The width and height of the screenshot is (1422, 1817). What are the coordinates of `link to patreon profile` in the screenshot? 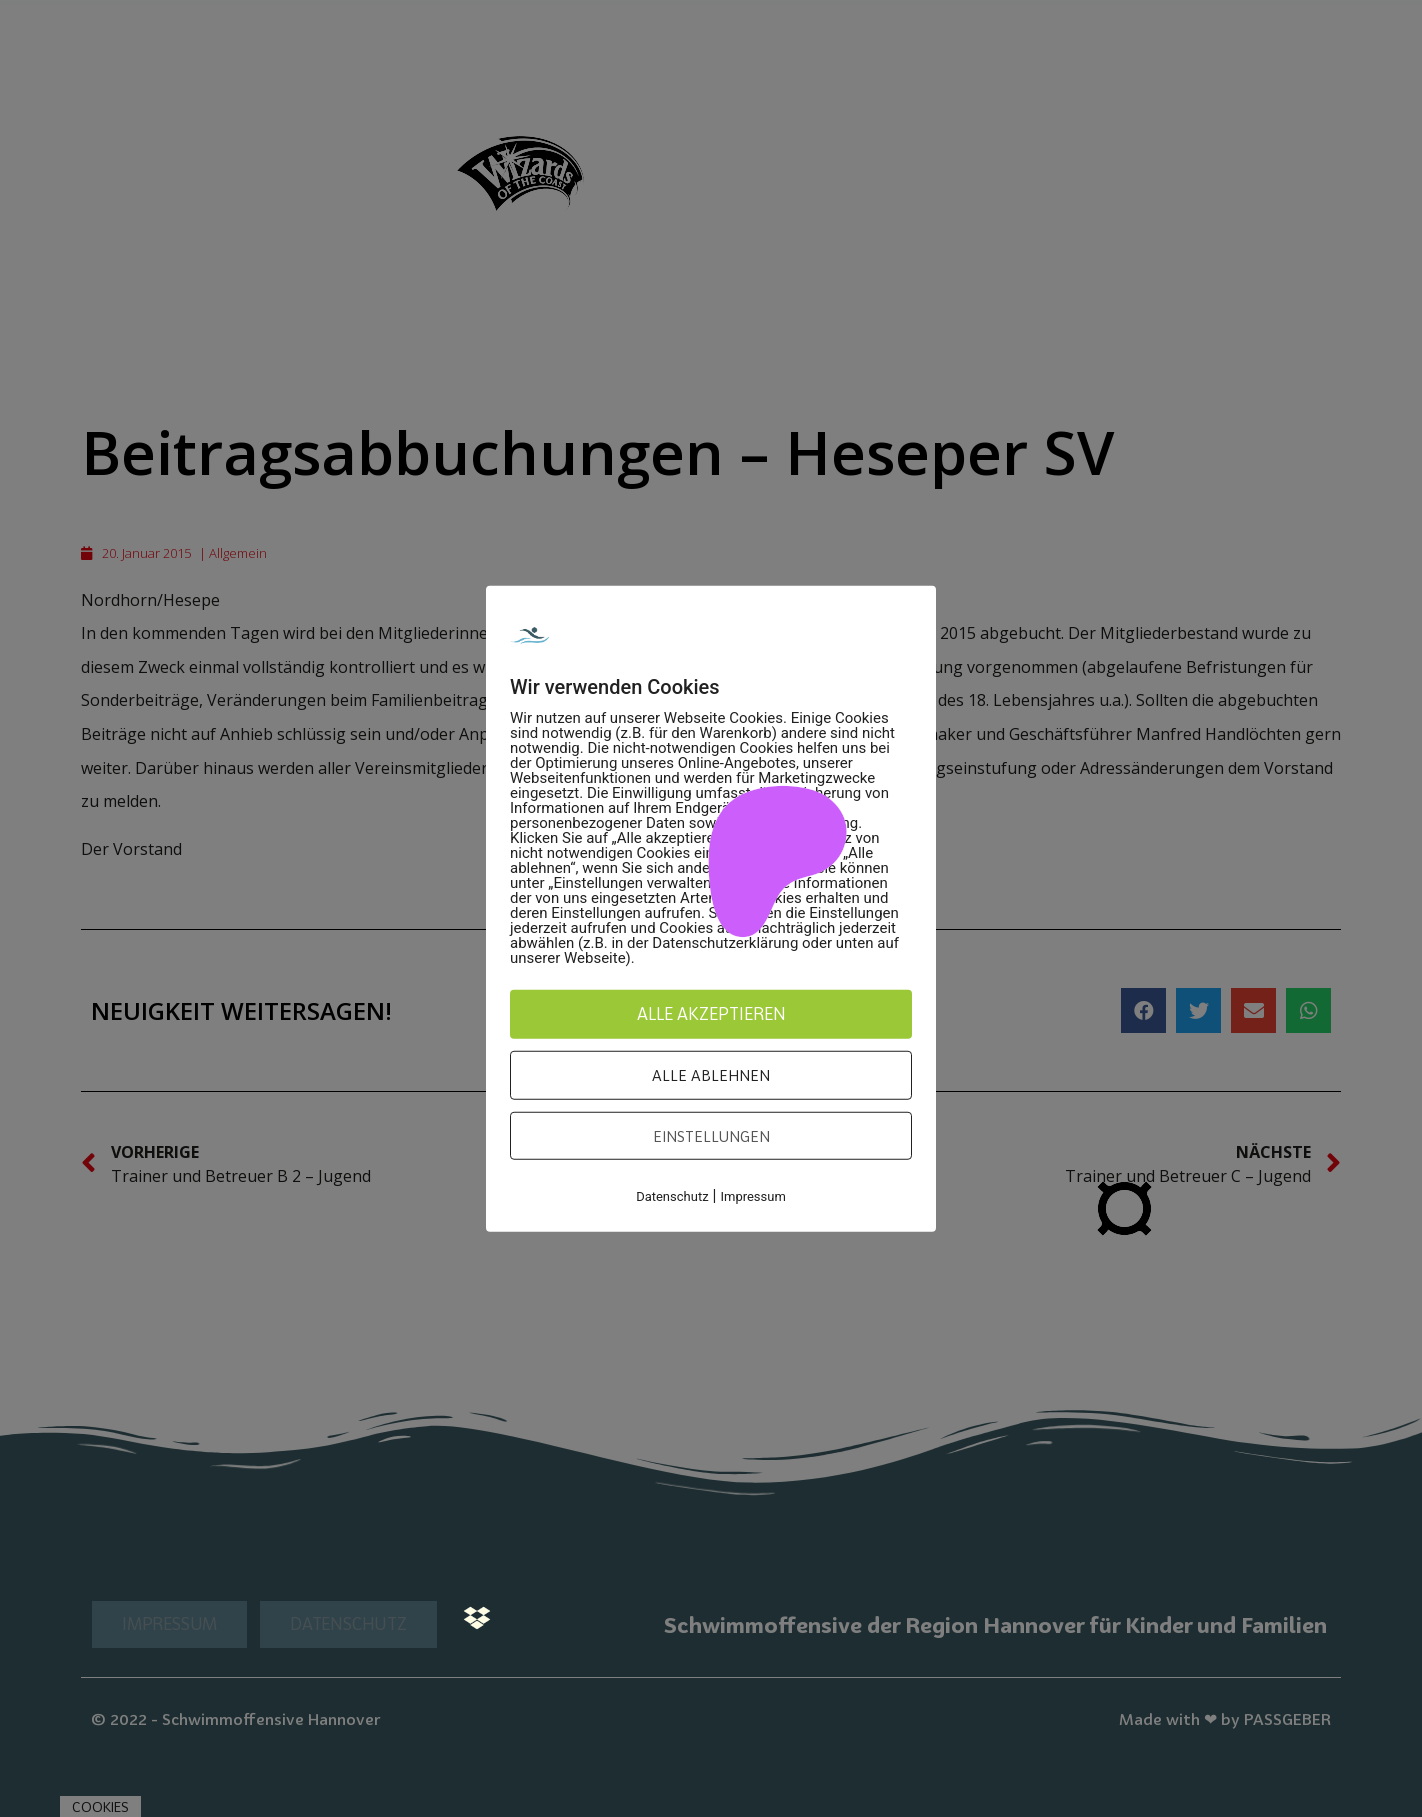 It's located at (777, 861).